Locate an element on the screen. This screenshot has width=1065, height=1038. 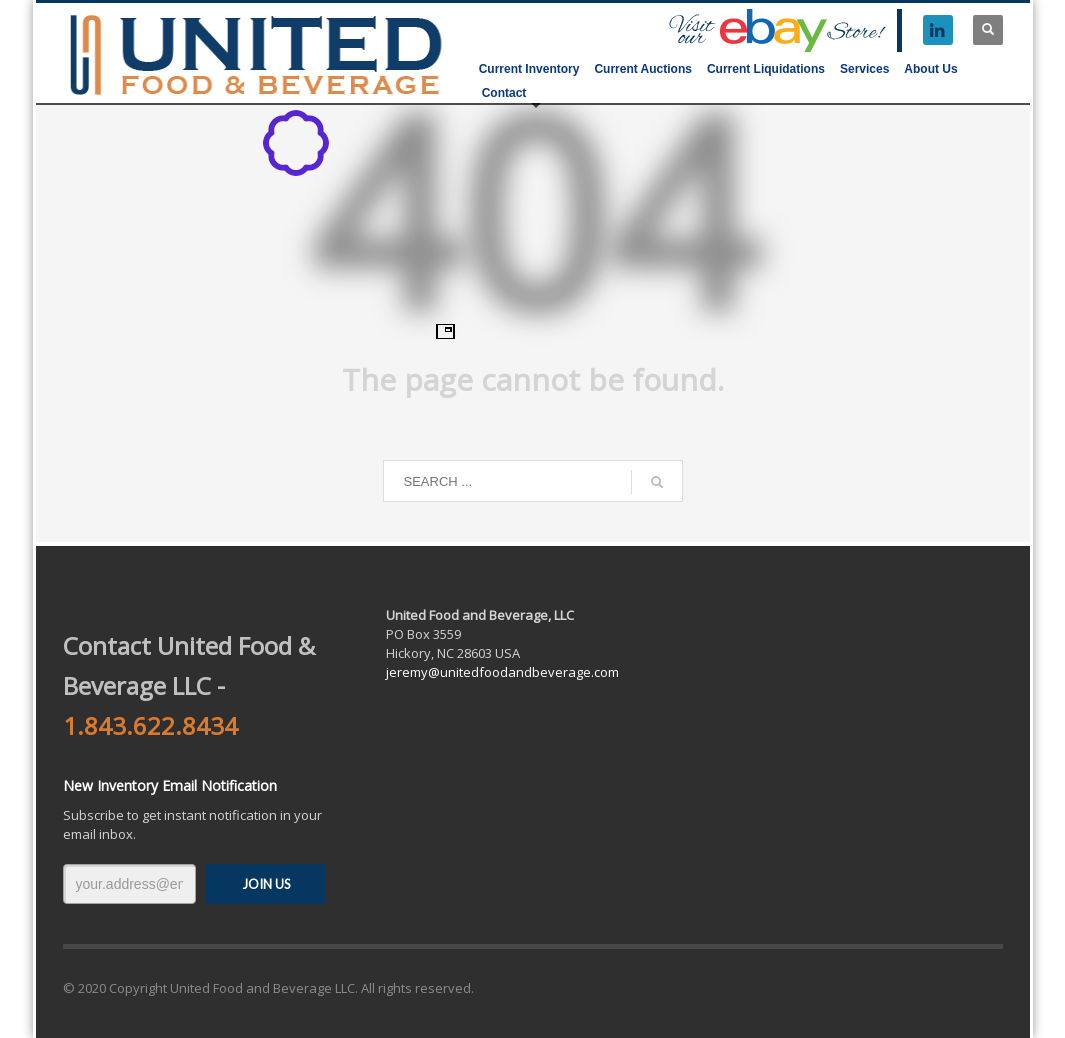
enable picture-in-picture mode is located at coordinates (445, 331).